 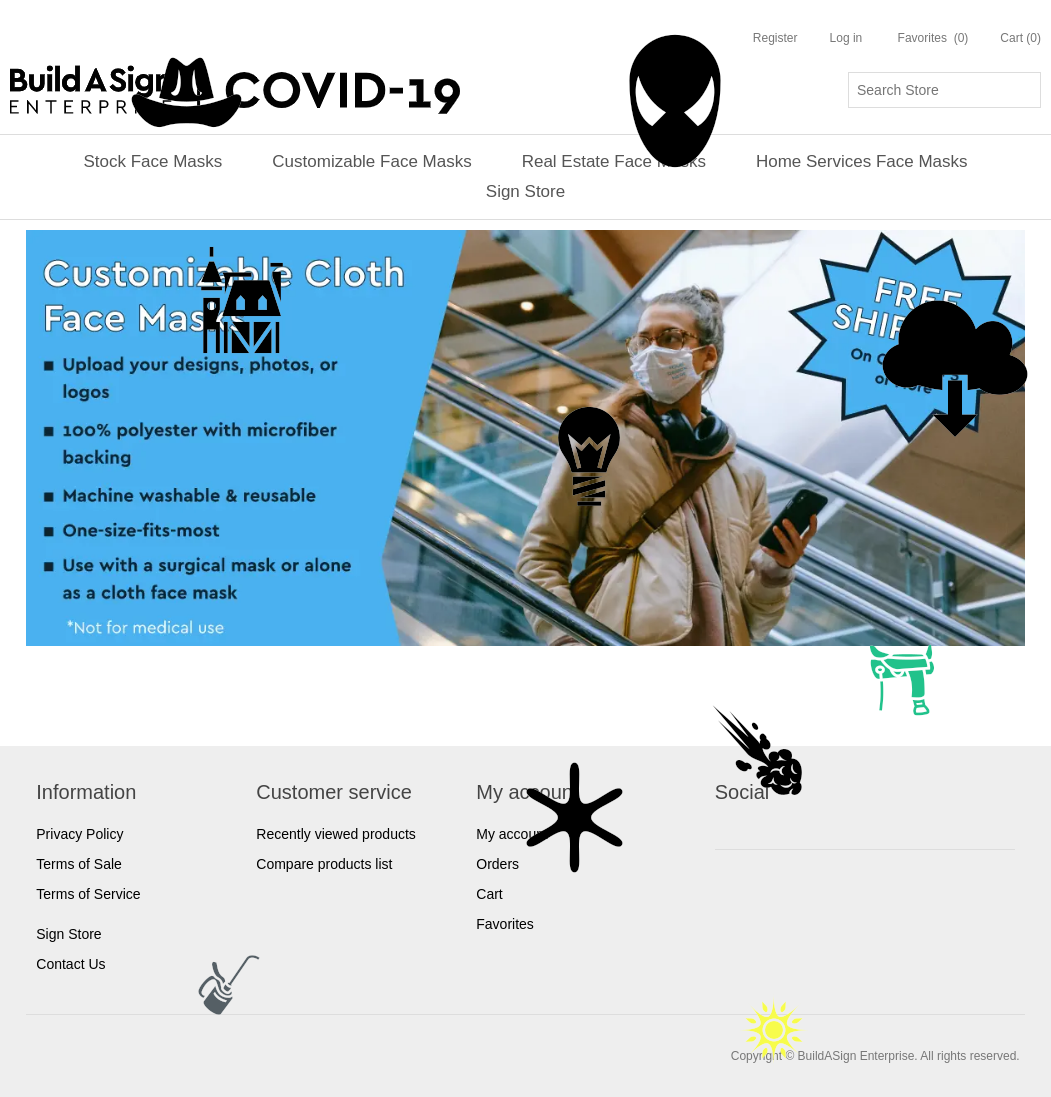 What do you see at coordinates (591, 457) in the screenshot?
I see `access tips or hints` at bounding box center [591, 457].